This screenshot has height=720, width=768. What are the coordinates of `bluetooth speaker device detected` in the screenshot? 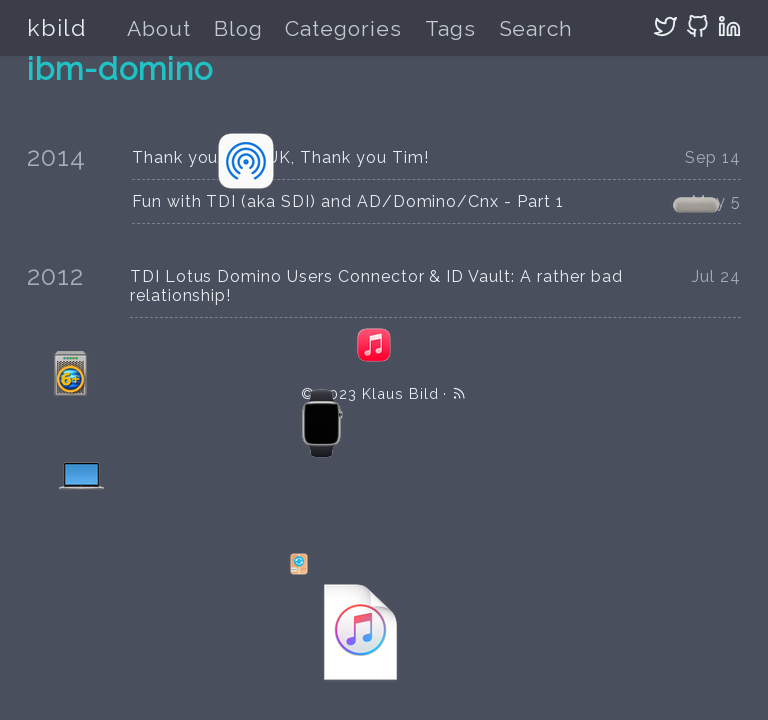 It's located at (696, 205).